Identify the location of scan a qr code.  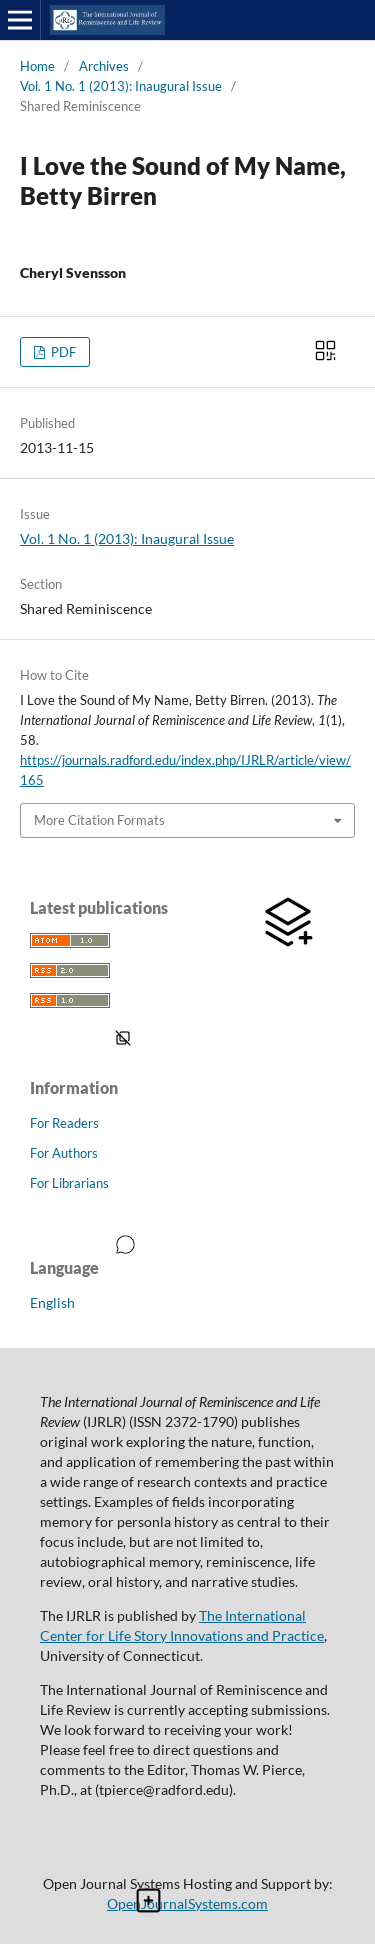
(325, 350).